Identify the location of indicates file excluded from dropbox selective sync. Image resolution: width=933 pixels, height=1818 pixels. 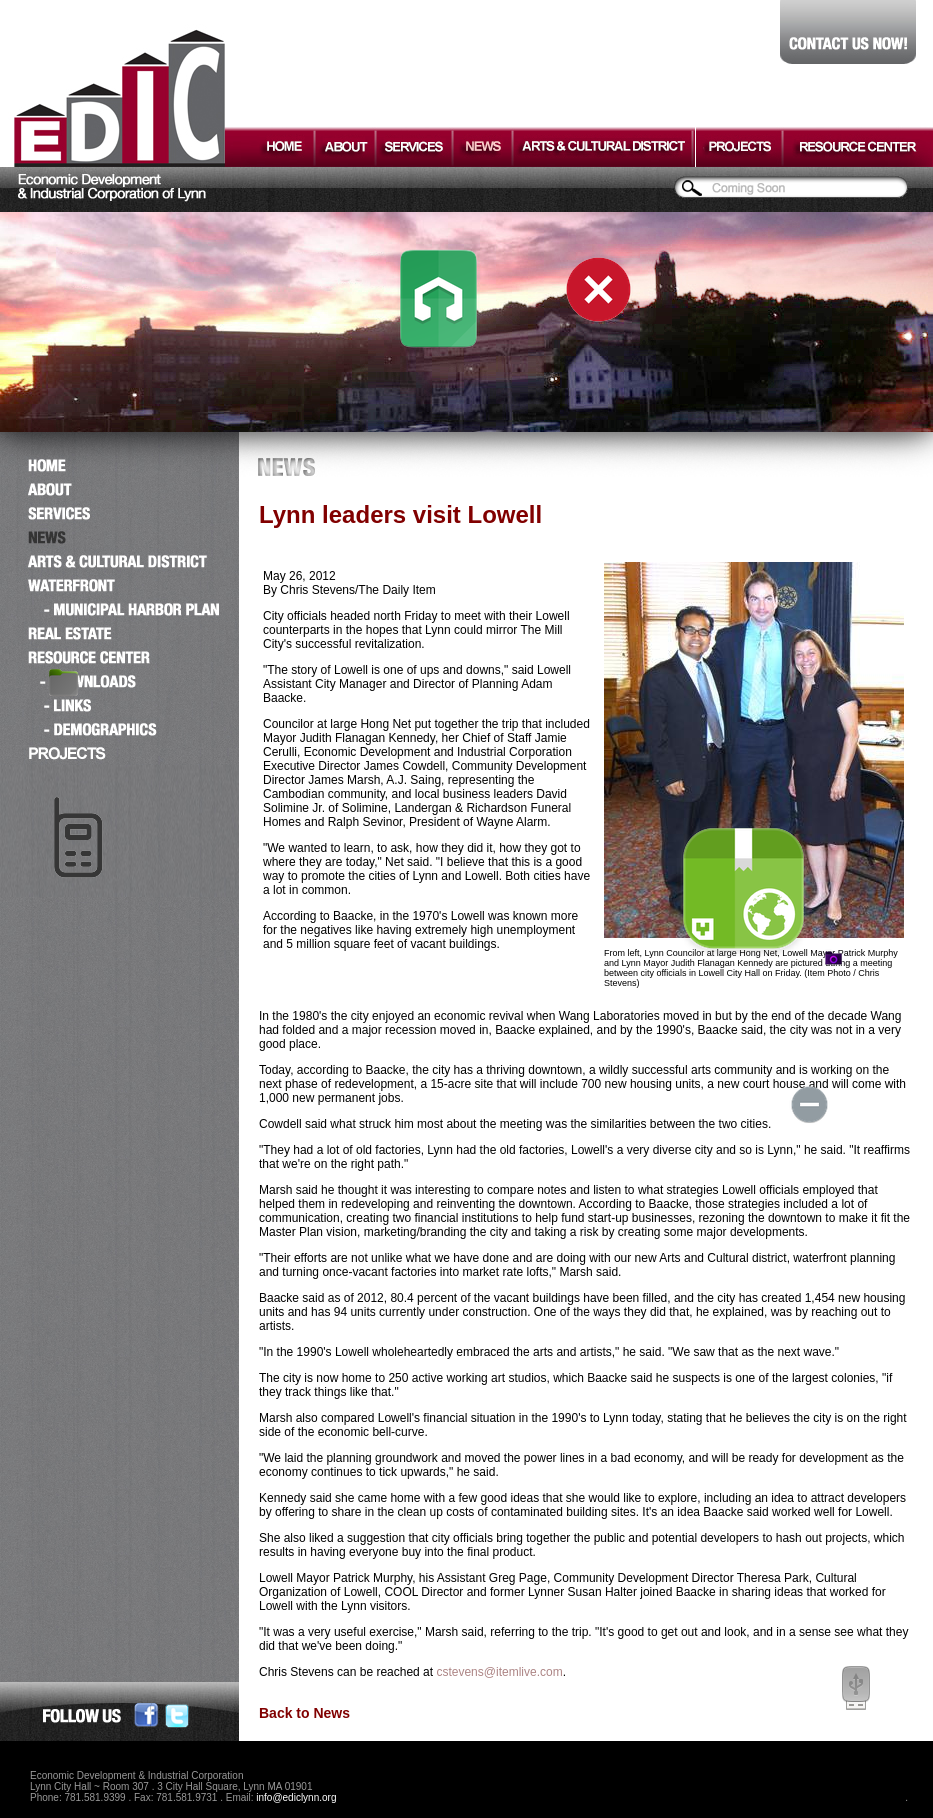
(809, 1104).